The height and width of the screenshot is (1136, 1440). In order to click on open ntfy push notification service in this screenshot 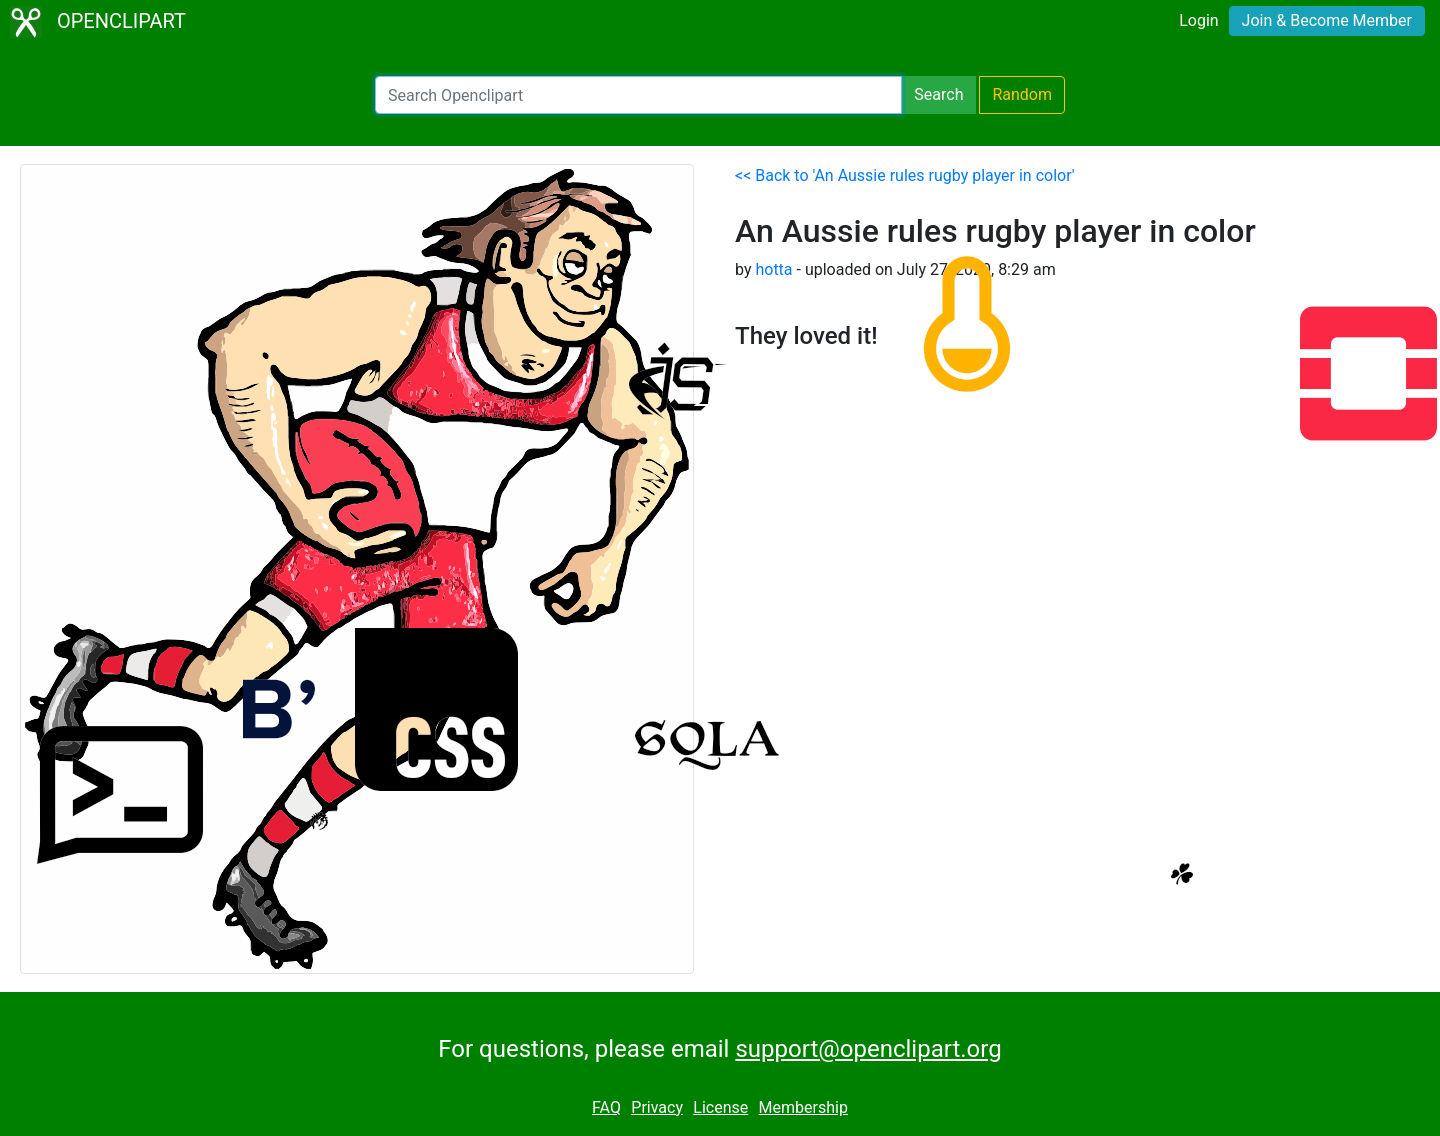, I will do `click(120, 795)`.